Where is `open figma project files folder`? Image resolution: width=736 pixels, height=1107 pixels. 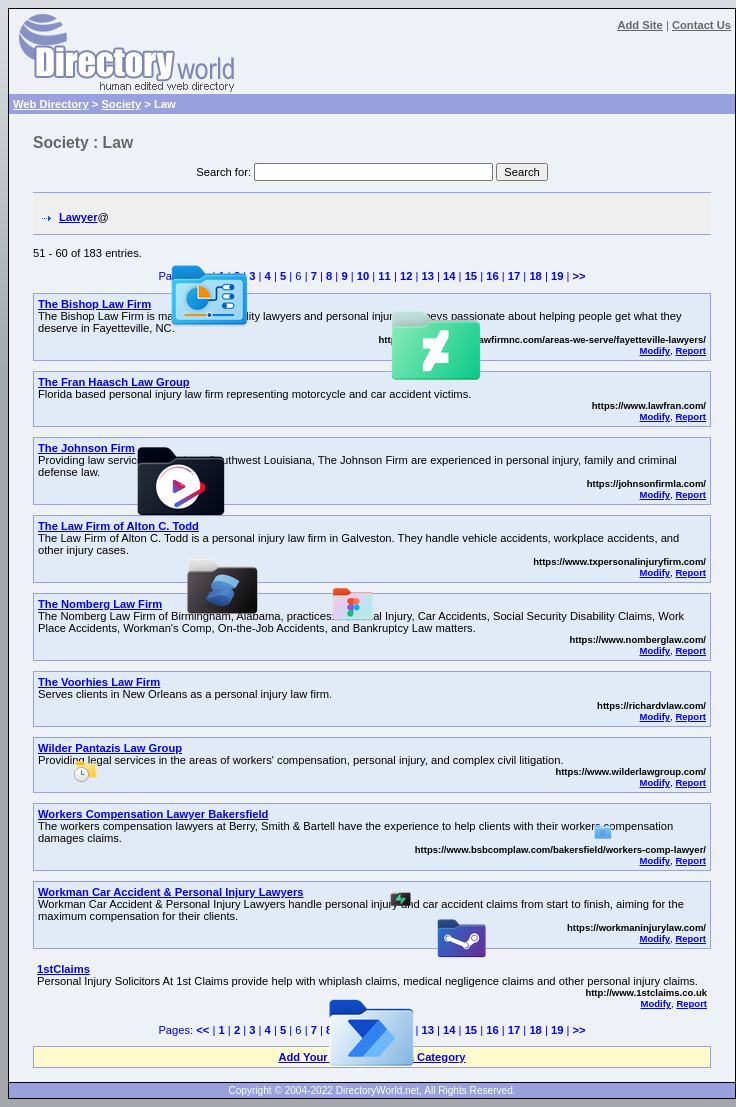
open figma project files folder is located at coordinates (353, 605).